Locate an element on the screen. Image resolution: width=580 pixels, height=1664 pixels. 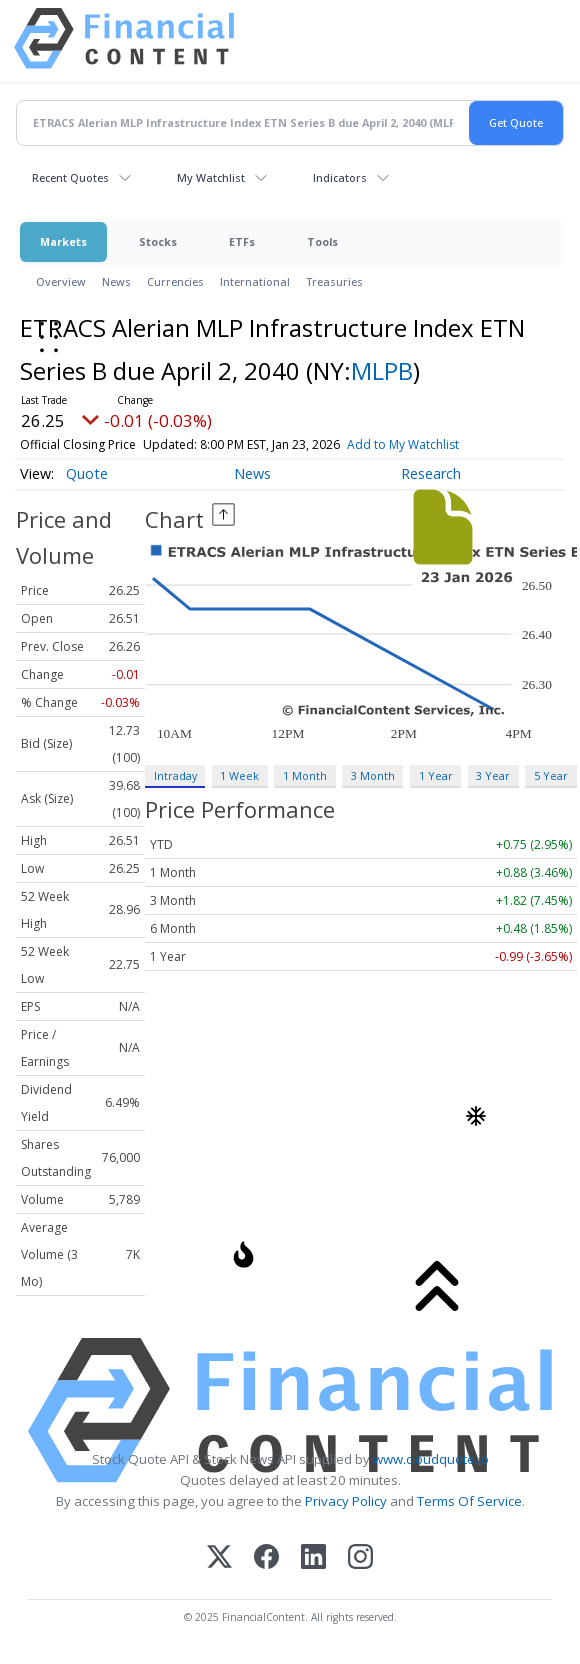
scroll to top of page is located at coordinates (437, 1286).